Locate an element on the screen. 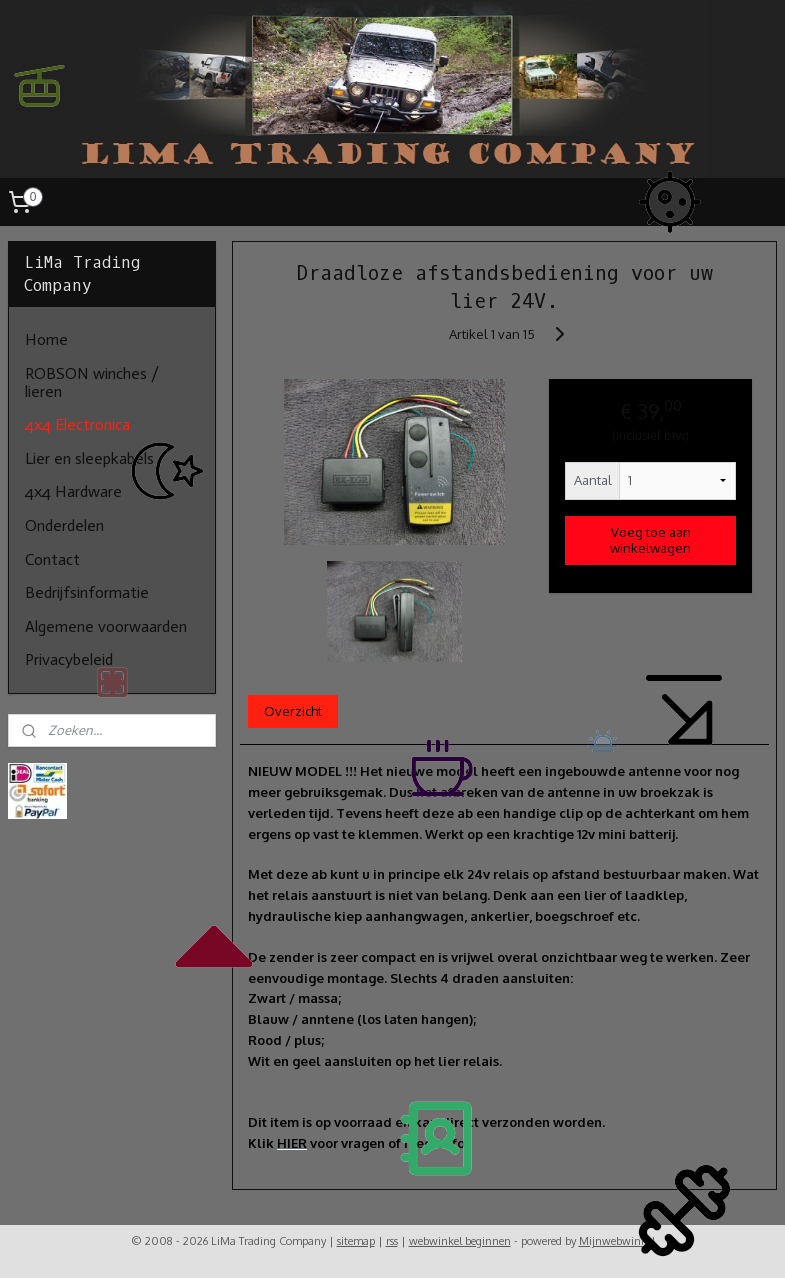  indicates a virus or malware threat detected is located at coordinates (670, 202).